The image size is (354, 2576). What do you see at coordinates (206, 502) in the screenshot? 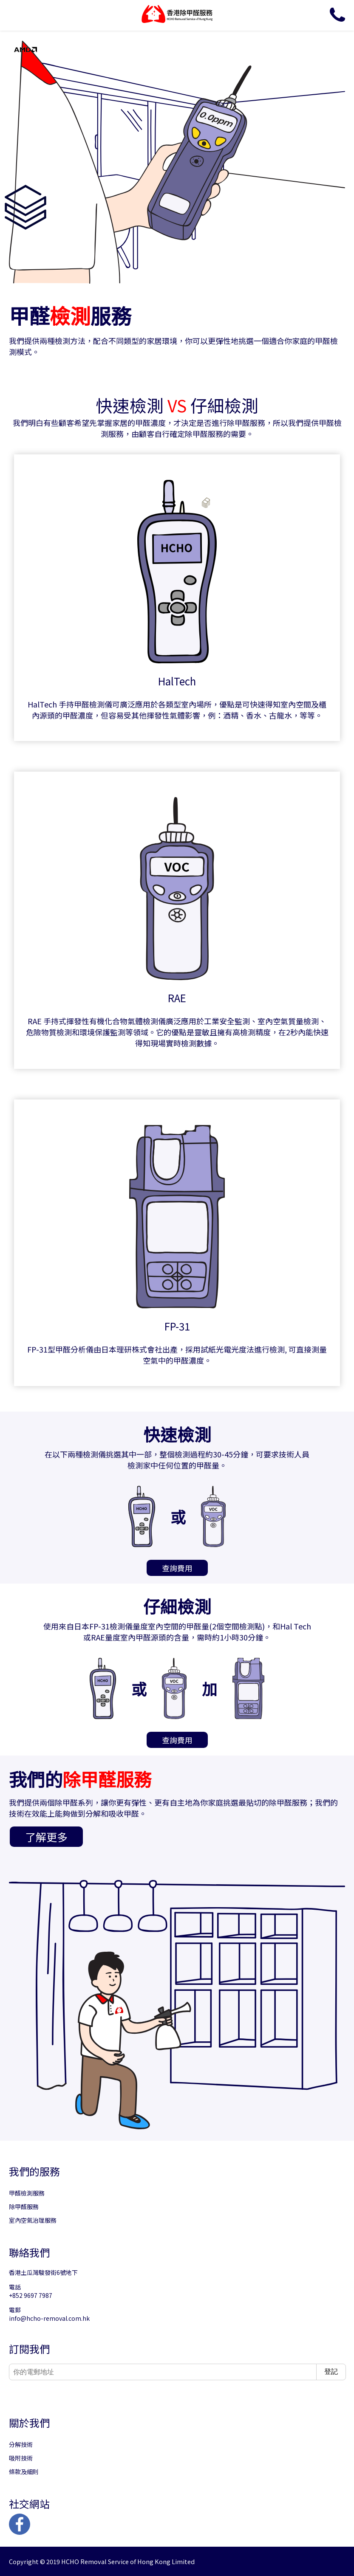
I see `backstage developer portal logo` at bounding box center [206, 502].